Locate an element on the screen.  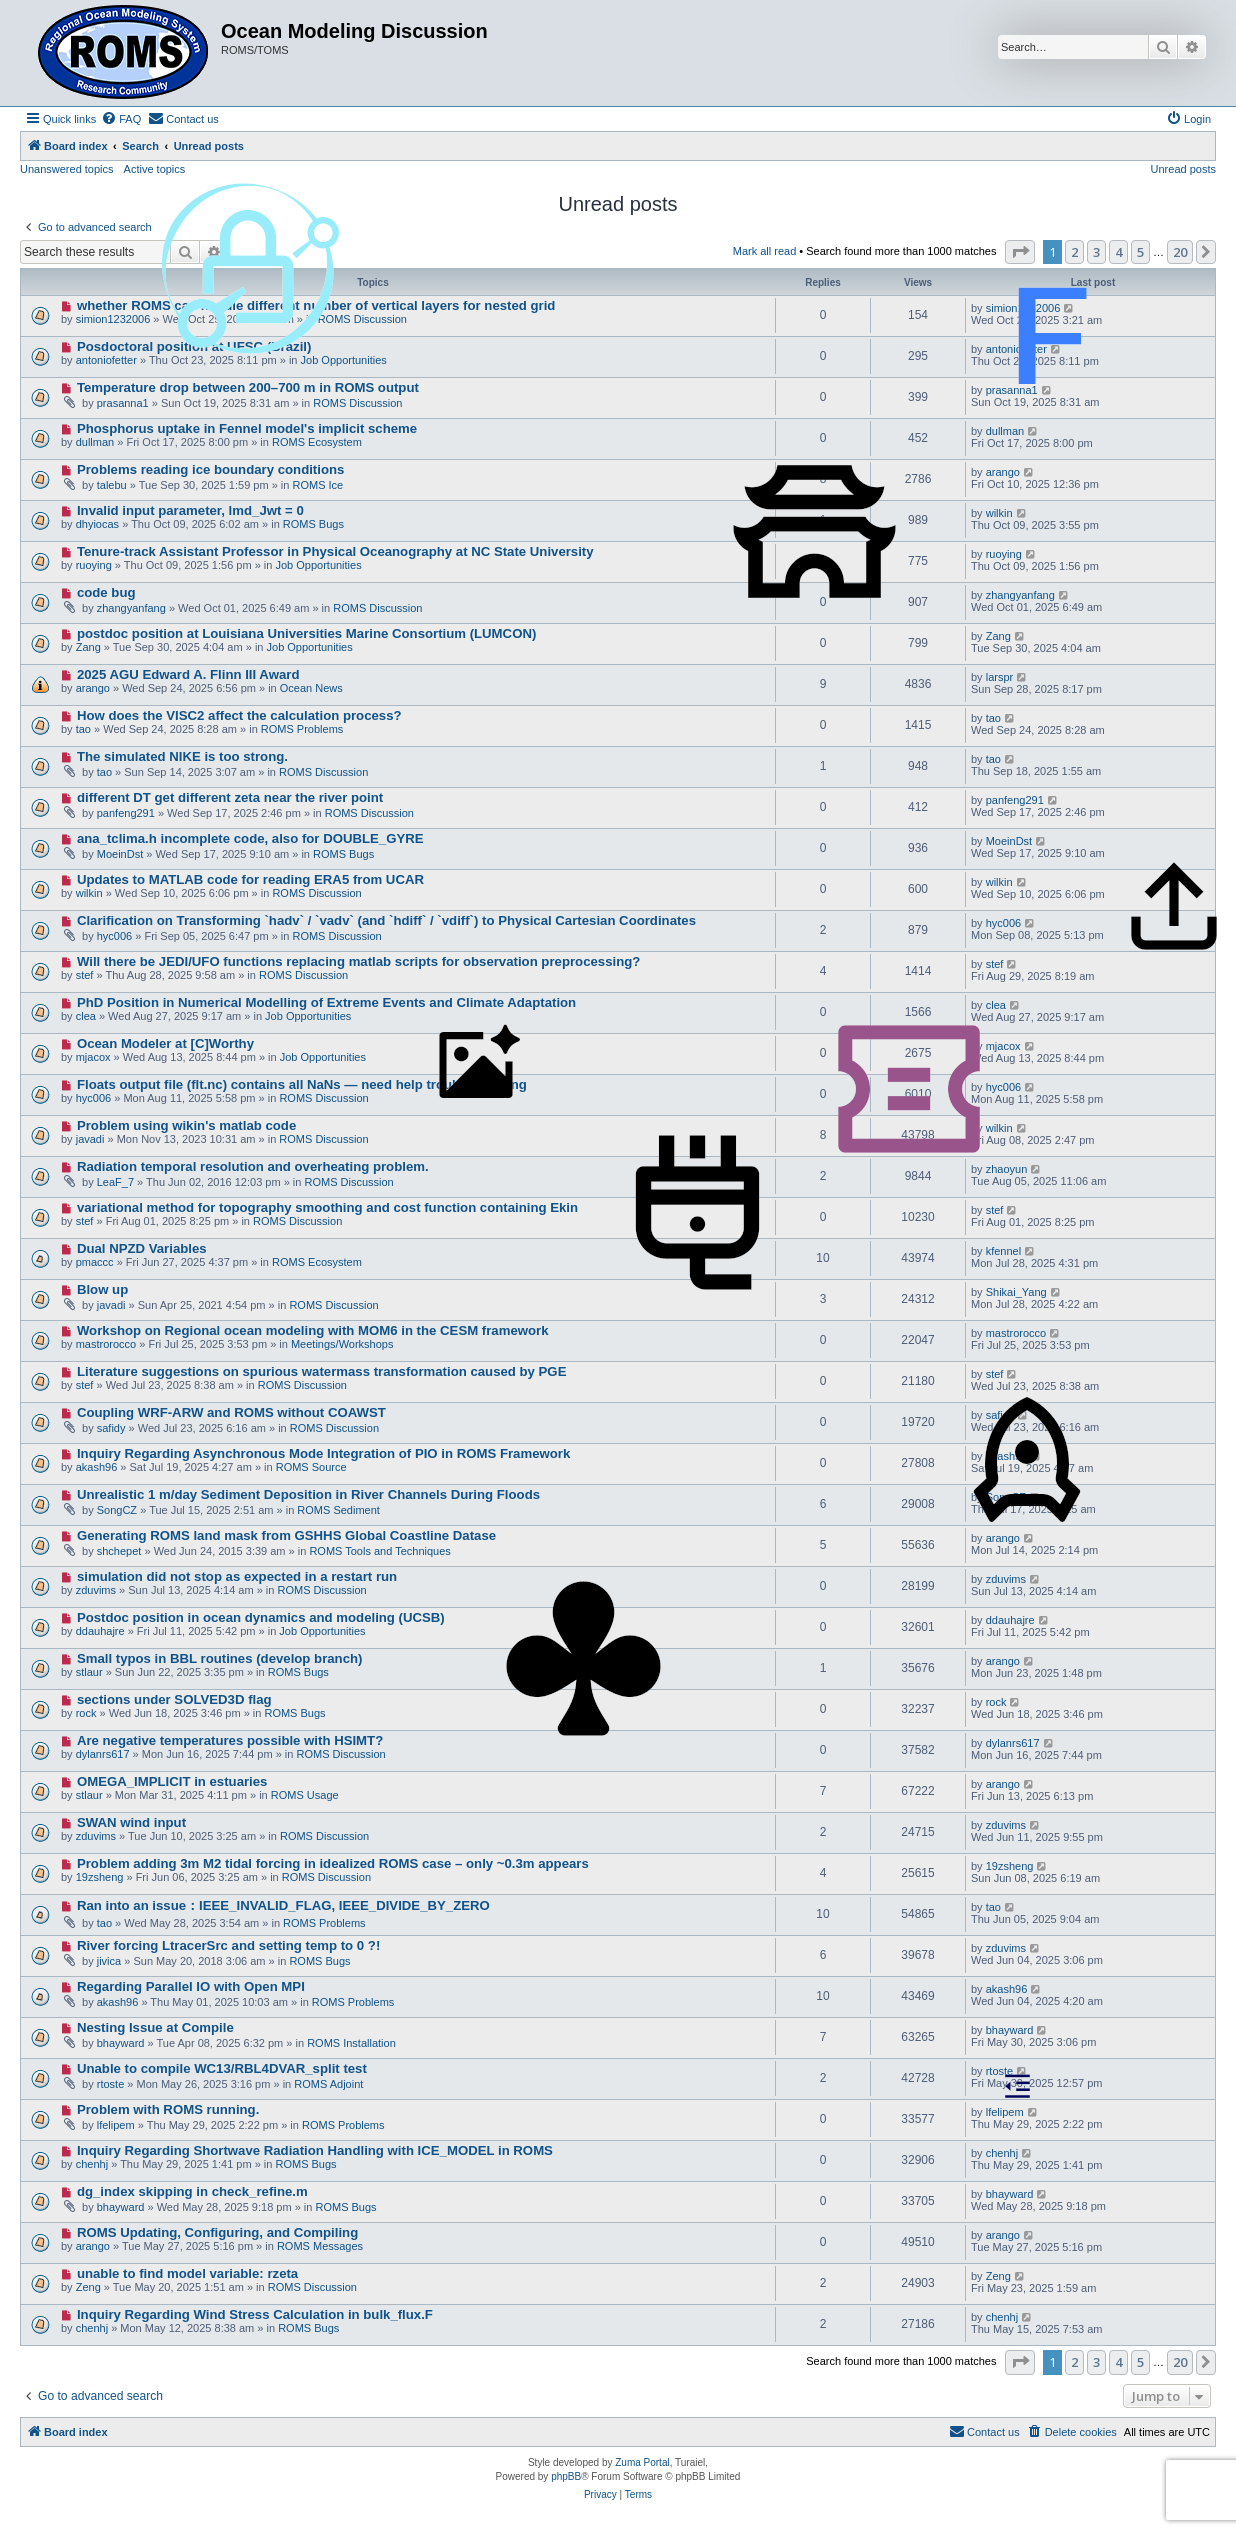
launch or deploy an application is located at coordinates (1027, 1458).